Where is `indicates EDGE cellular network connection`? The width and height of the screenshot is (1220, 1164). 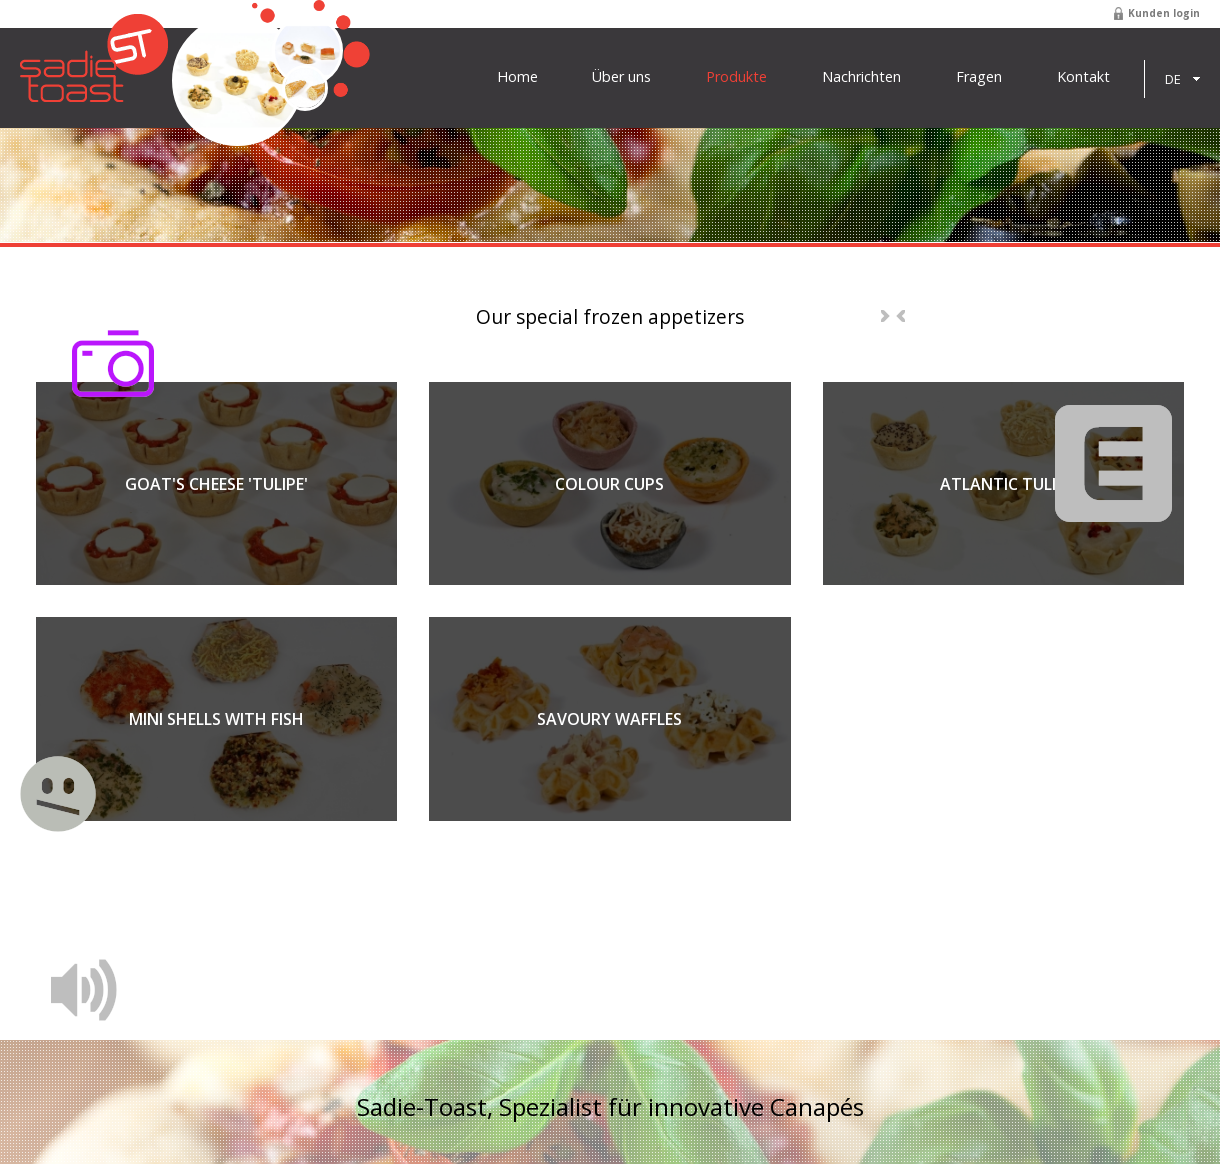
indicates EDGE cellular network connection is located at coordinates (1113, 463).